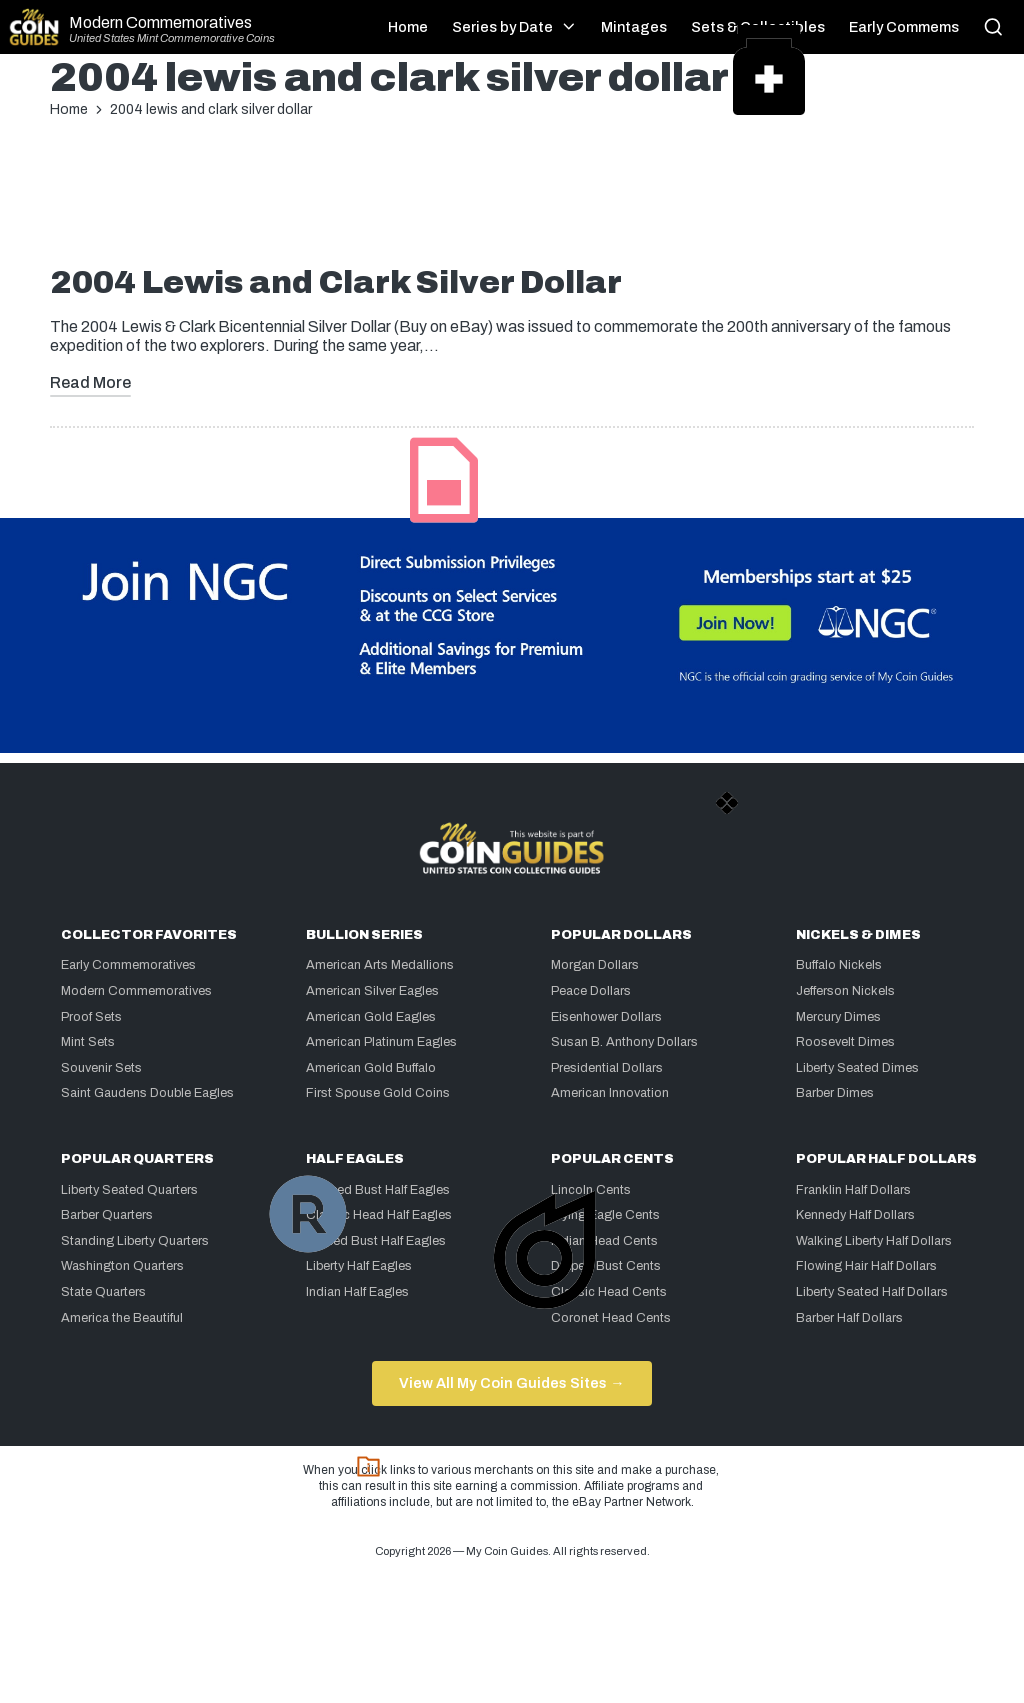 This screenshot has width=1024, height=1703. What do you see at coordinates (769, 70) in the screenshot?
I see `view medication information` at bounding box center [769, 70].